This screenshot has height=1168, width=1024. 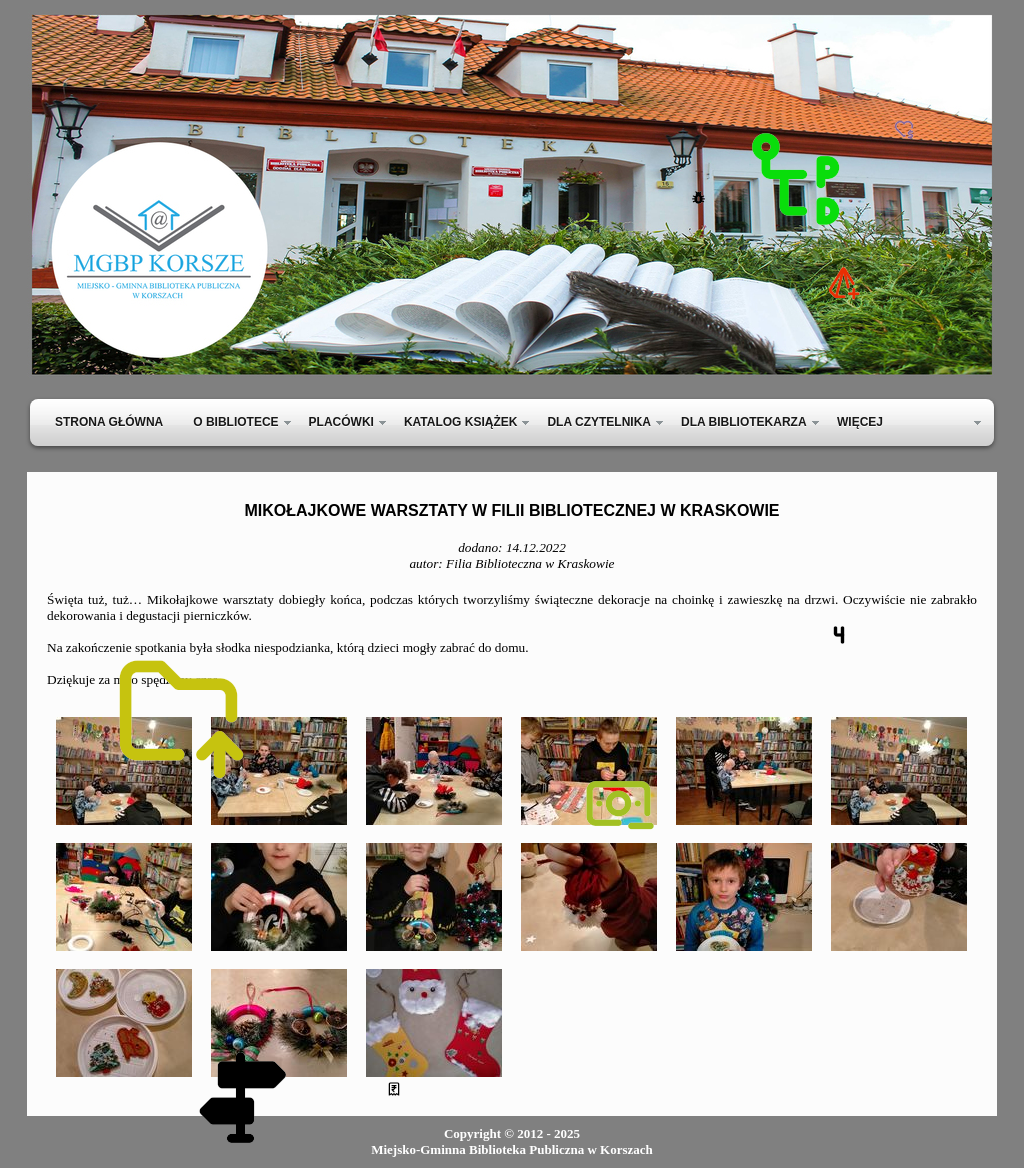 I want to click on select automatic transmission mode, so click(x=798, y=179).